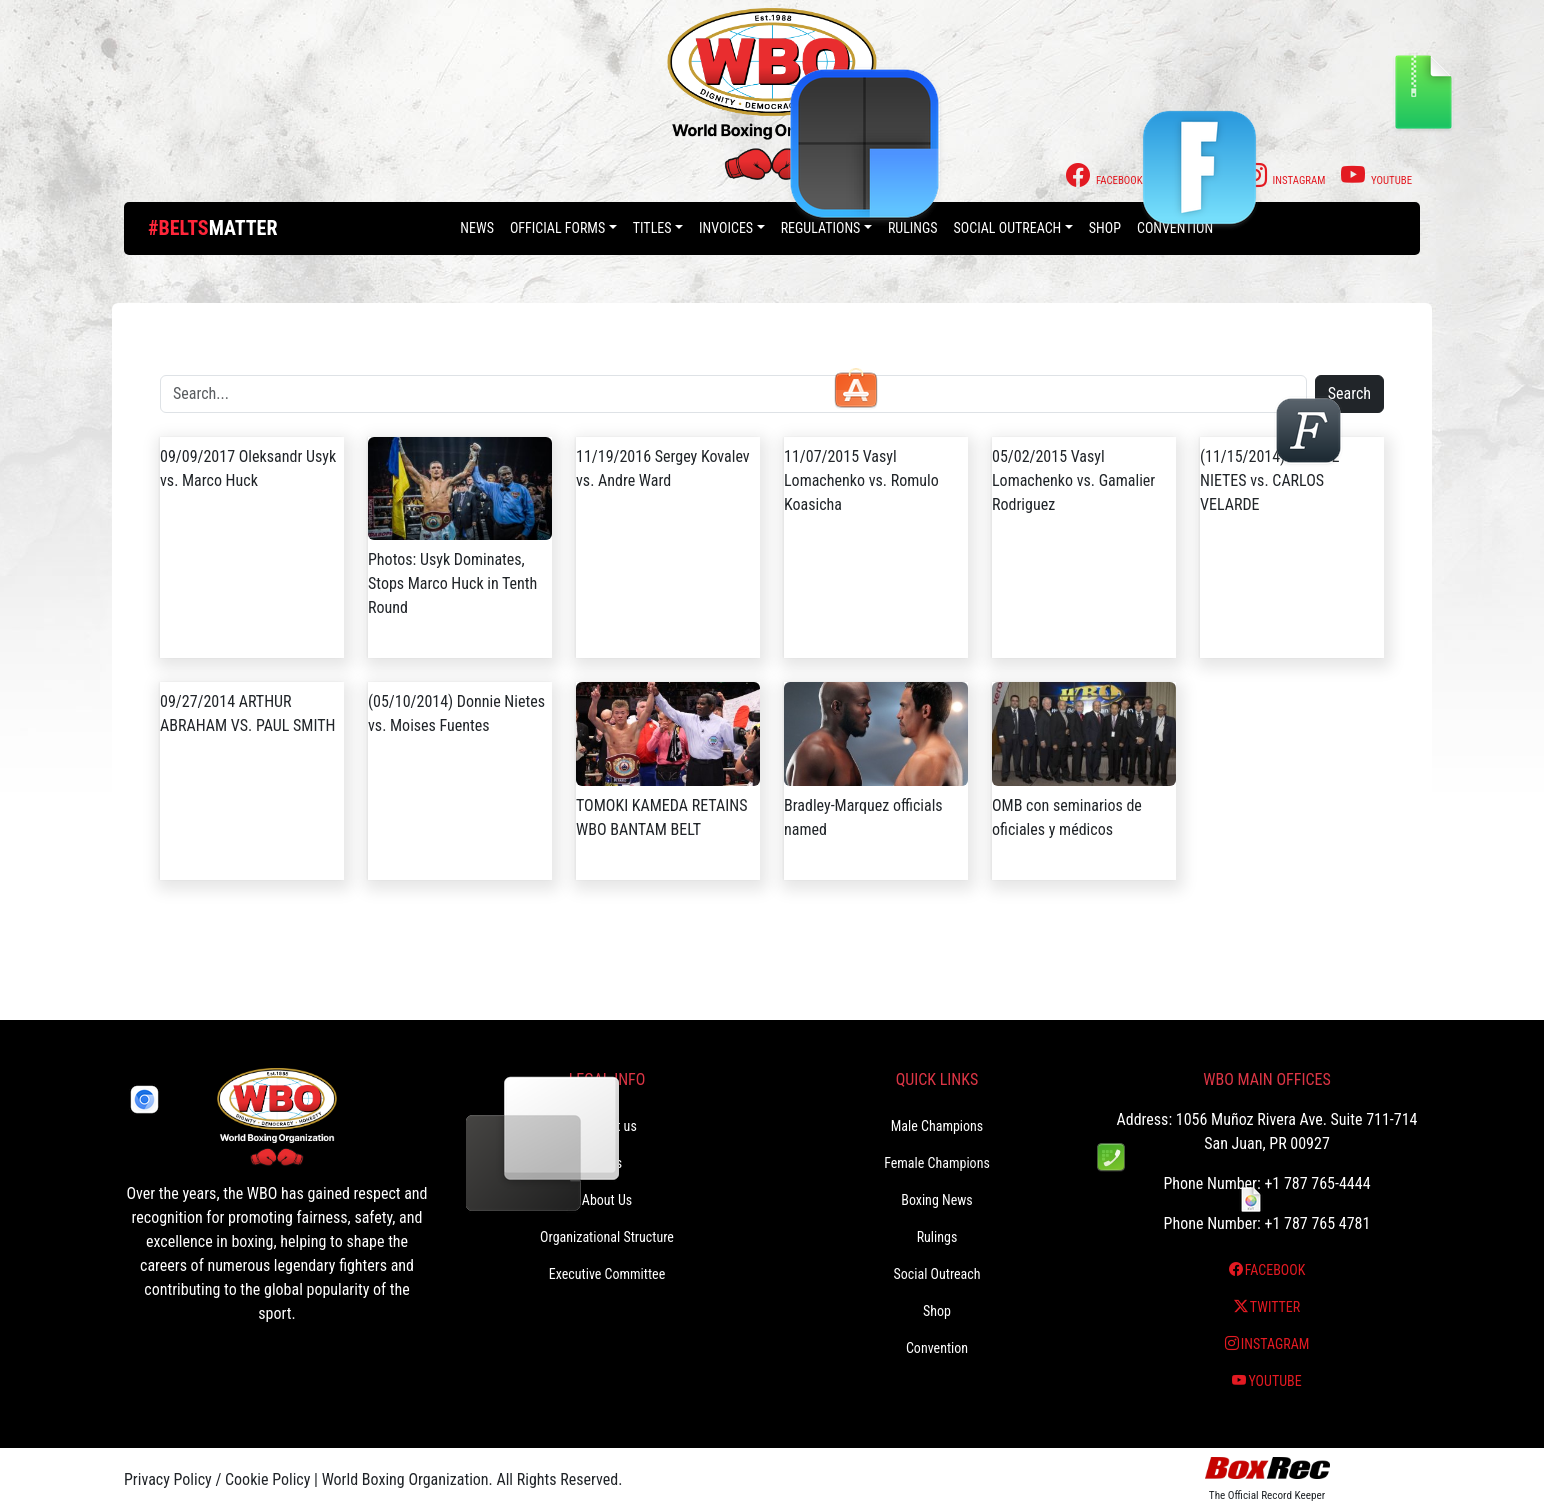 The image size is (1544, 1512). I want to click on a KVT text file associated with Krita vector graphics, so click(1251, 1200).